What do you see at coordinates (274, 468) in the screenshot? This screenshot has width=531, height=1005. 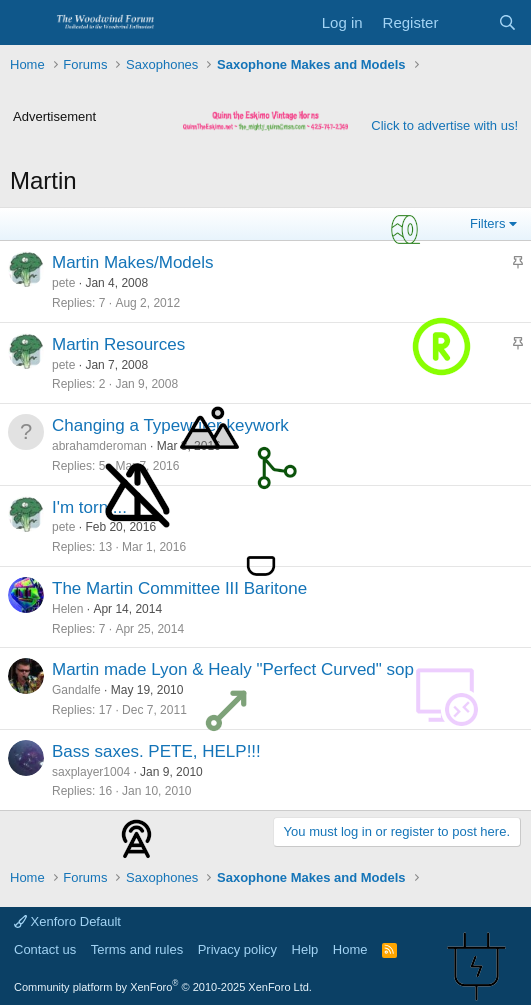 I see `merge branches in version control` at bounding box center [274, 468].